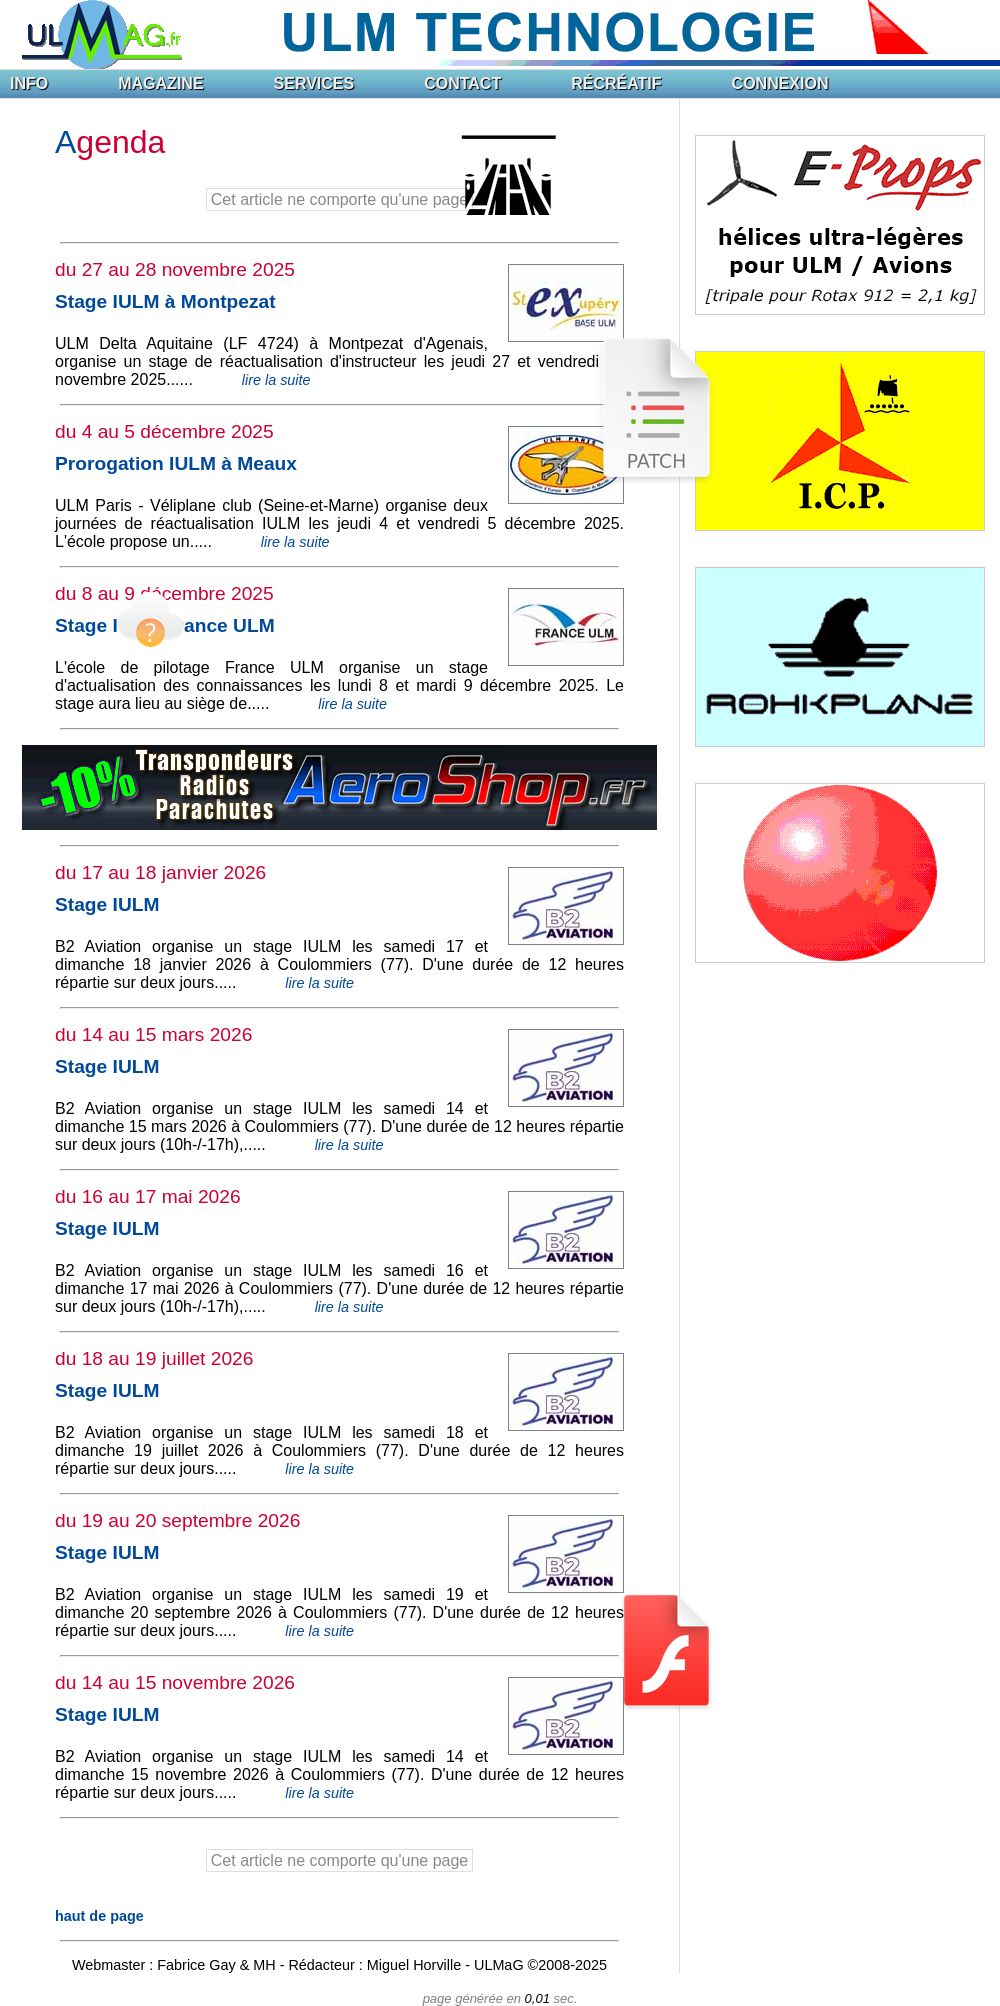  Describe the element at coordinates (887, 394) in the screenshot. I see `water transportation or rafting activity` at that location.